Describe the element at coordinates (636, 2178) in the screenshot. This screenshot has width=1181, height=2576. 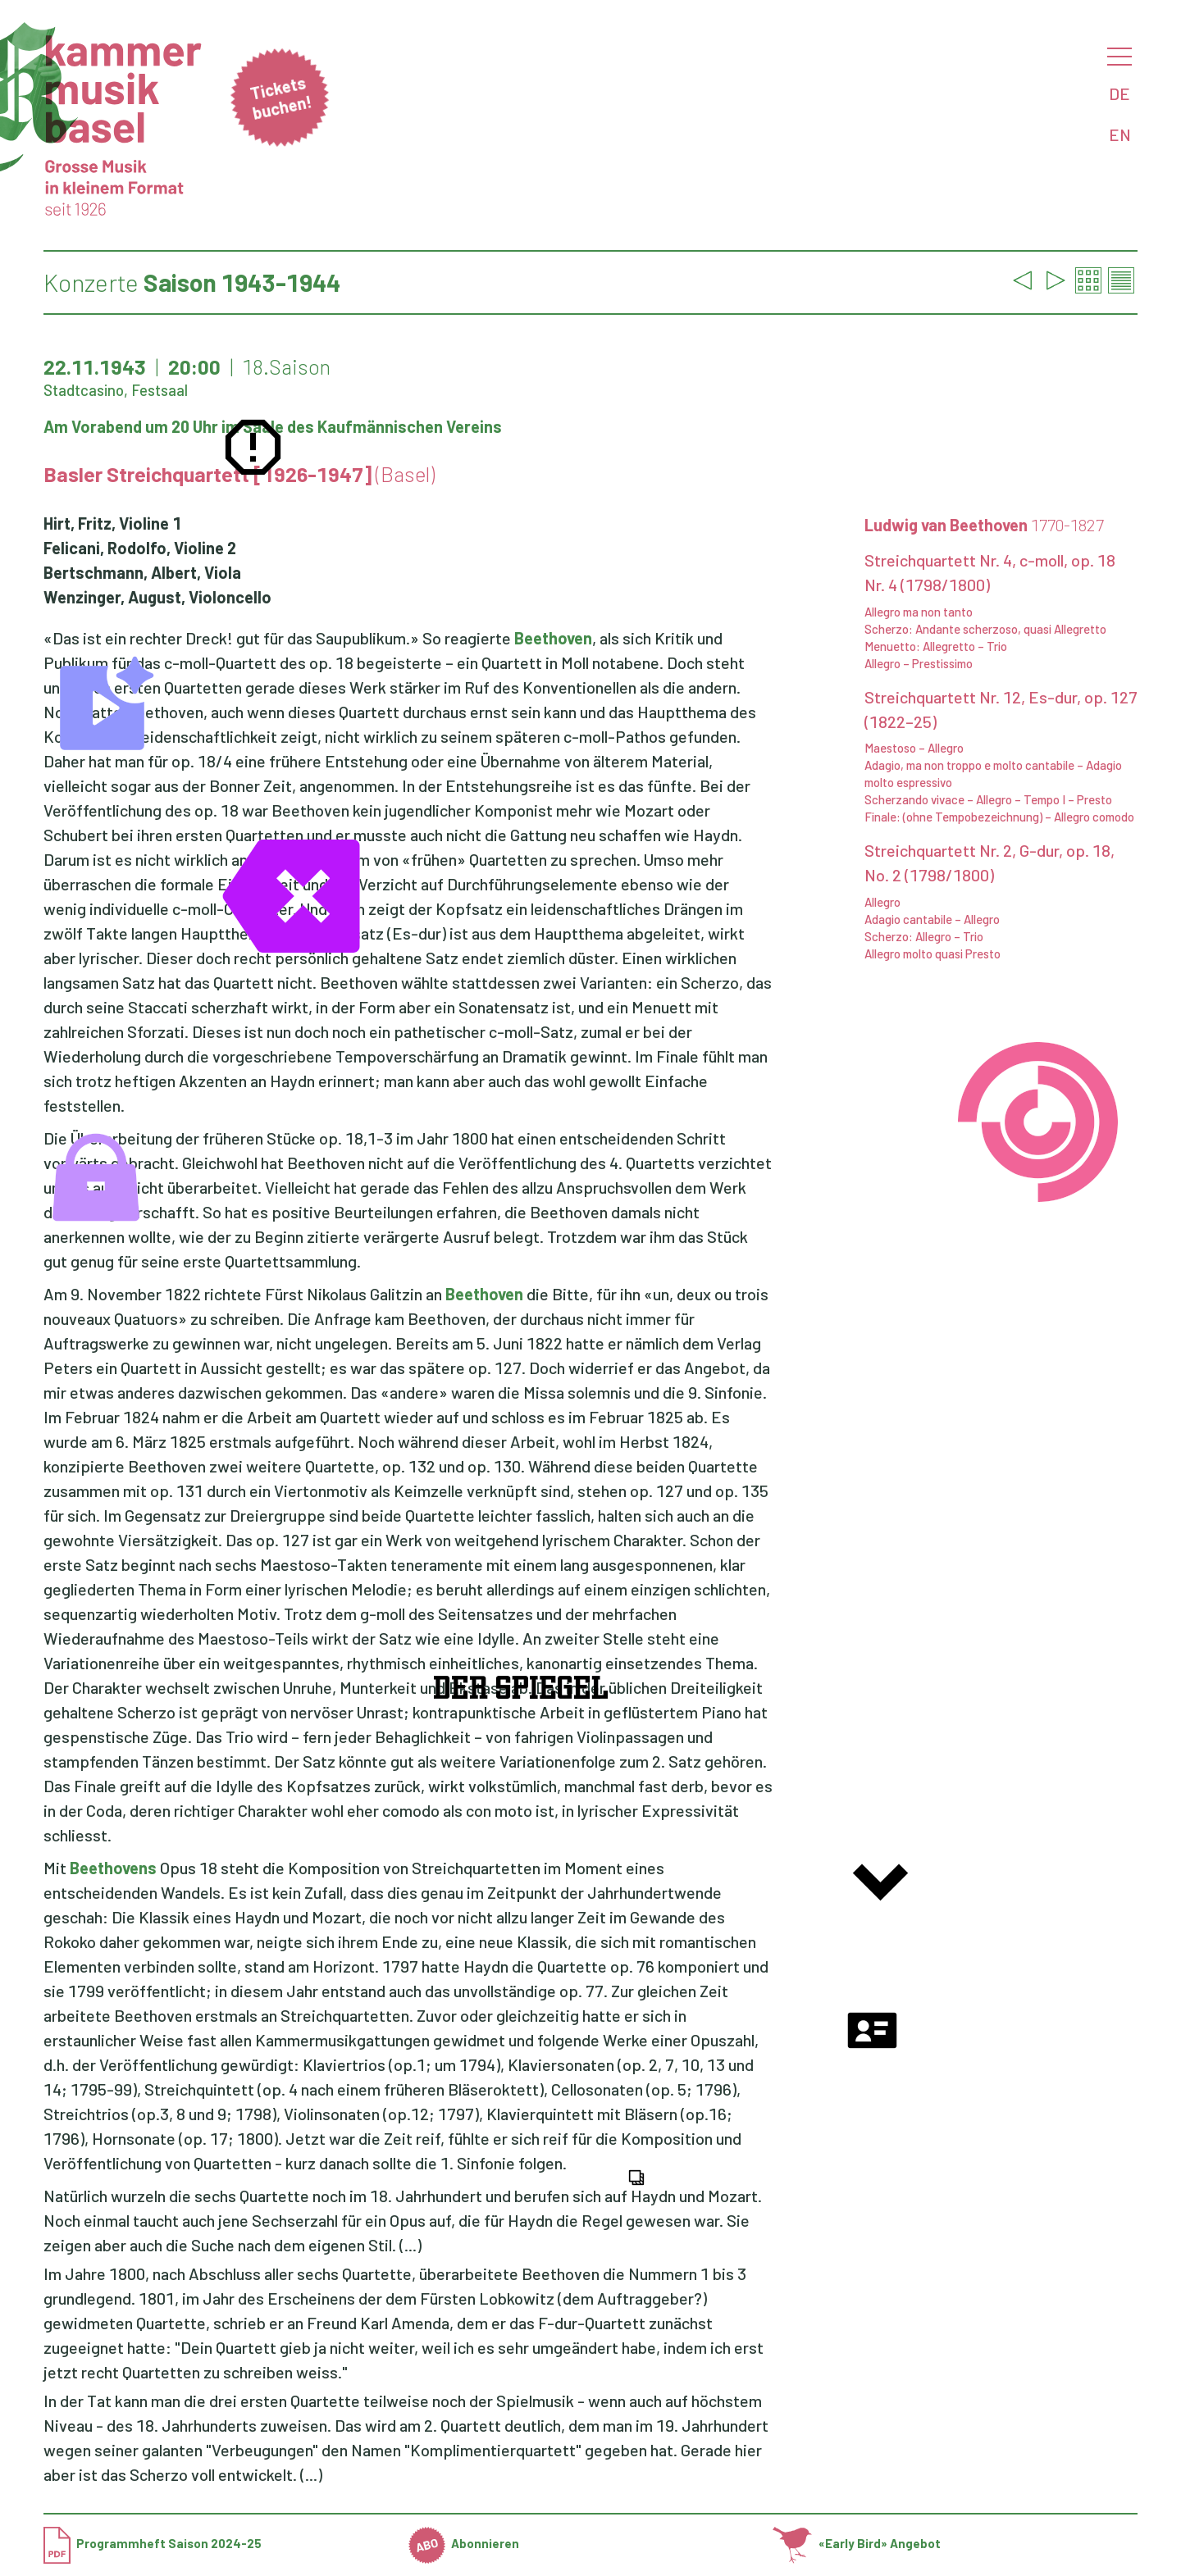
I see `apply shadow effect to selected element` at that location.